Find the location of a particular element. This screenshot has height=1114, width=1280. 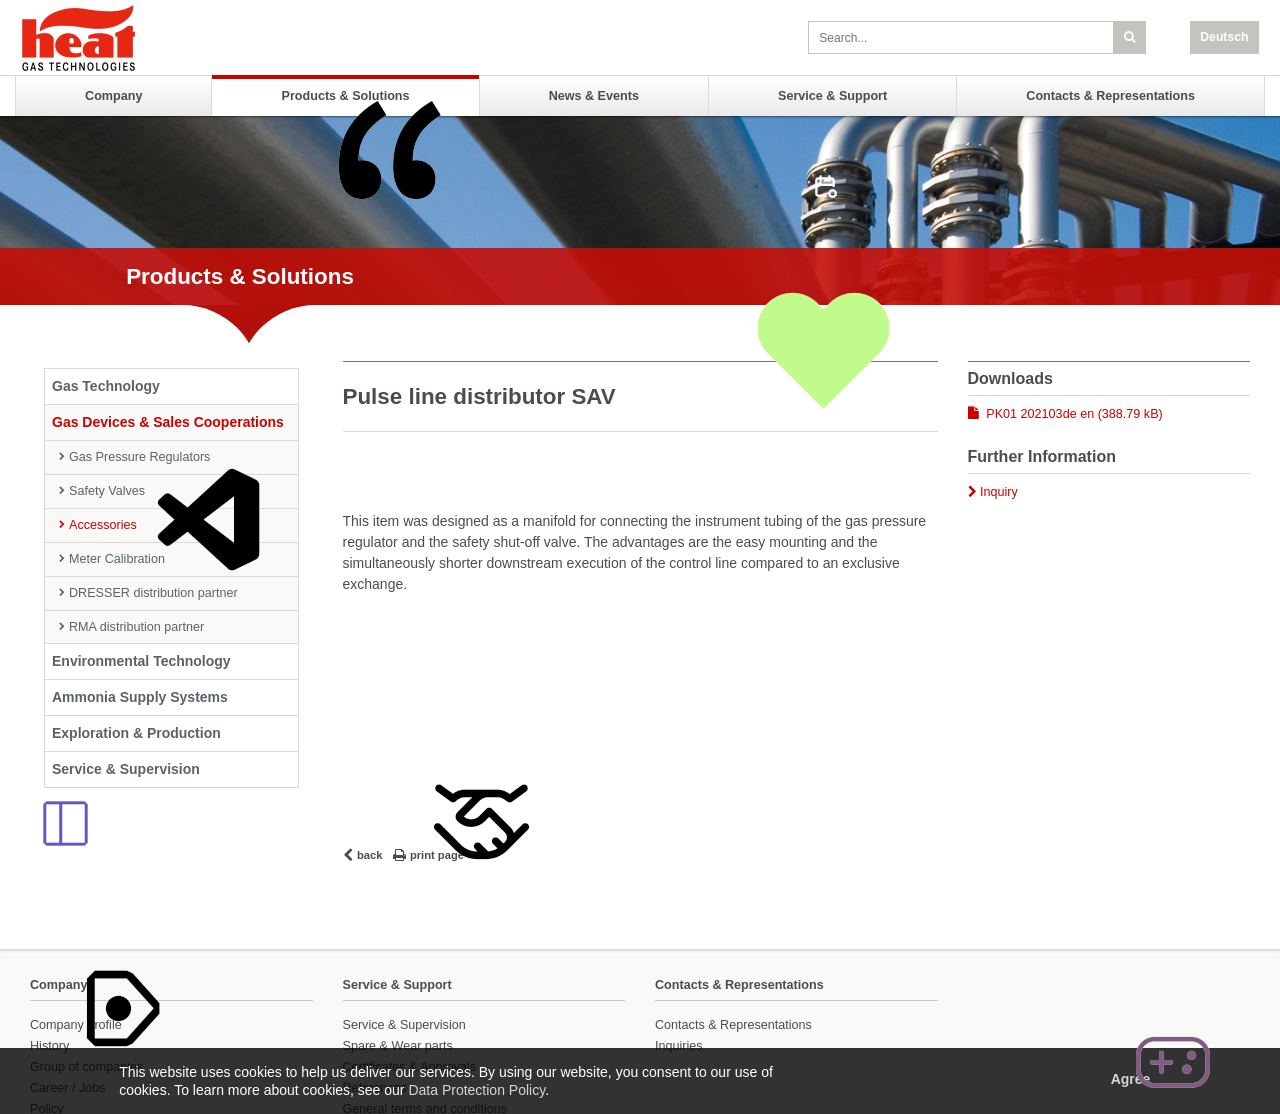

indicates a favorited or liked item is located at coordinates (823, 349).